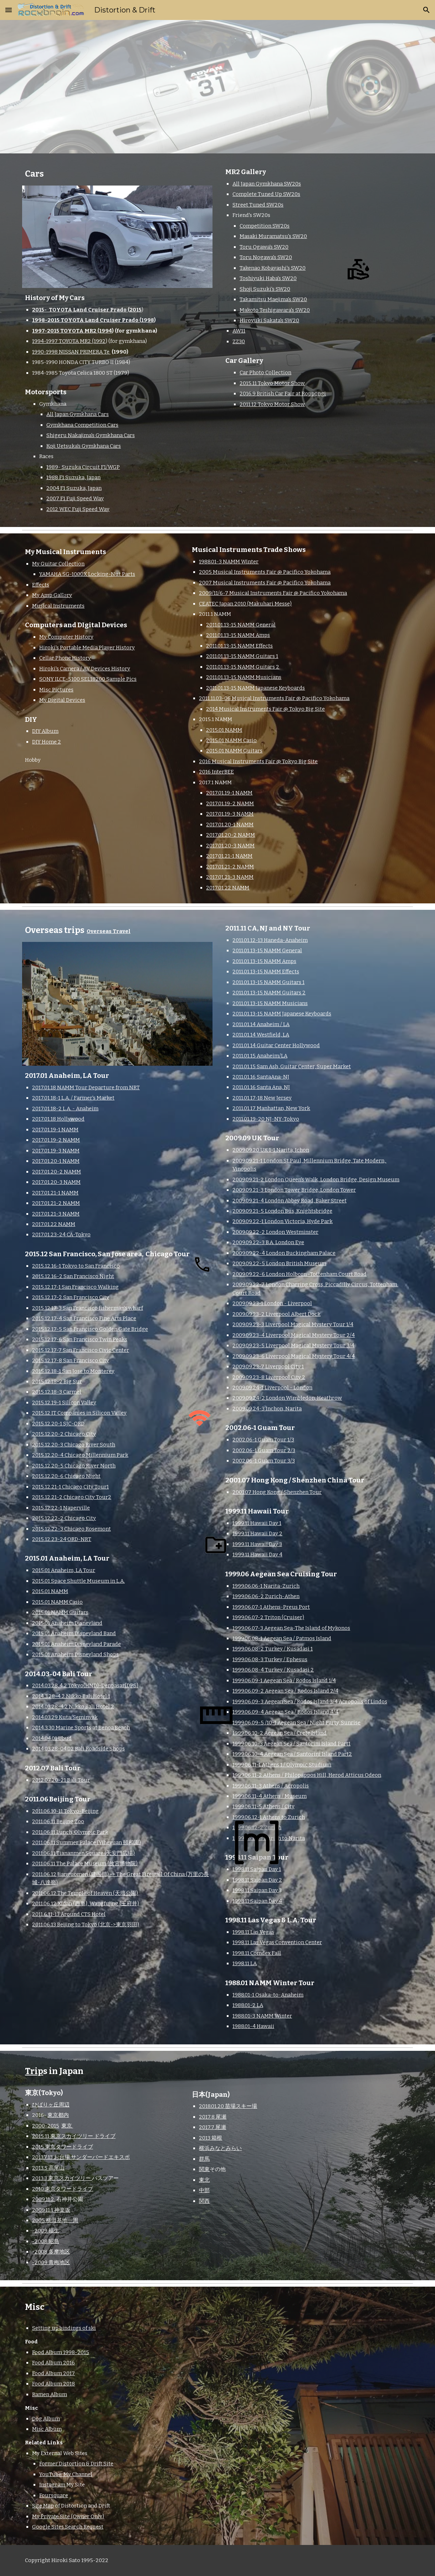  Describe the element at coordinates (359, 269) in the screenshot. I see `hand hygiene or sanitization reminder` at that location.